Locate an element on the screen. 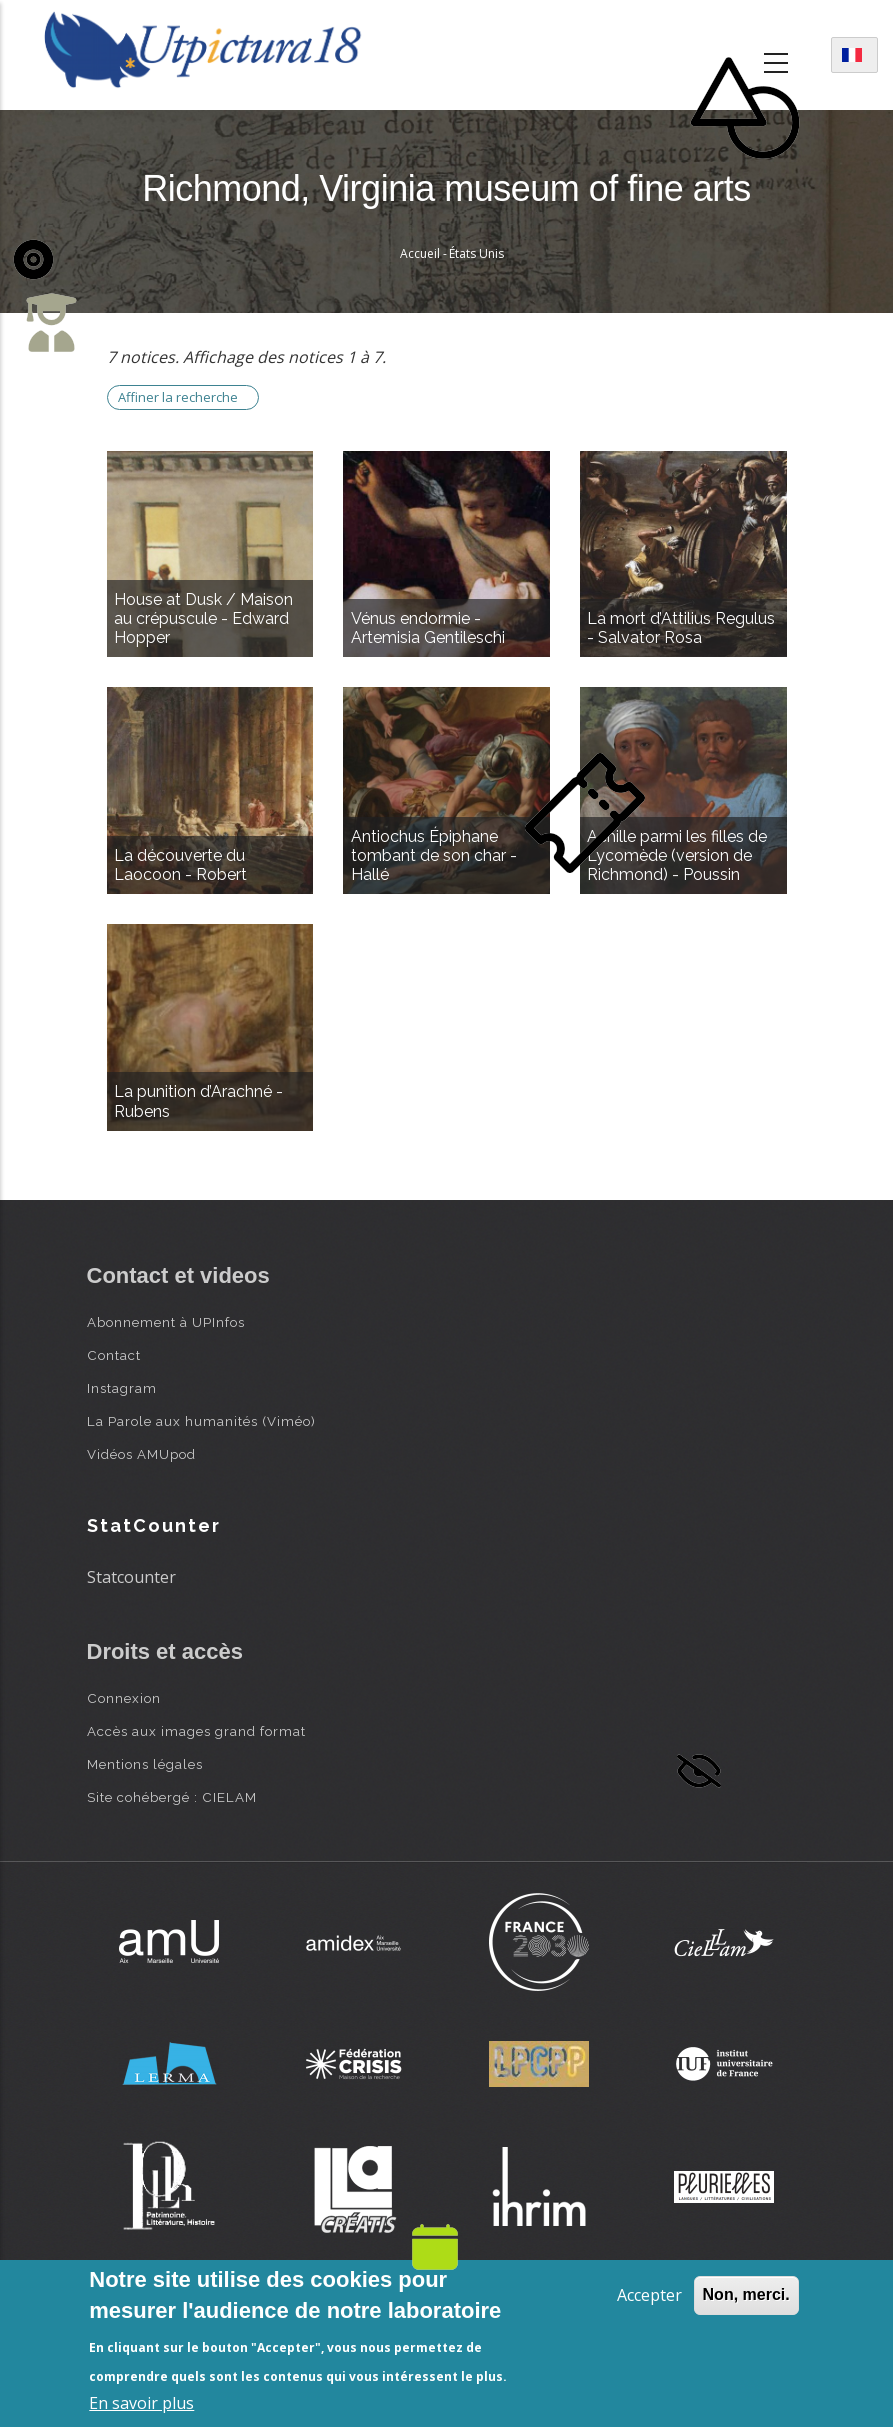  hide content from view is located at coordinates (699, 1771).